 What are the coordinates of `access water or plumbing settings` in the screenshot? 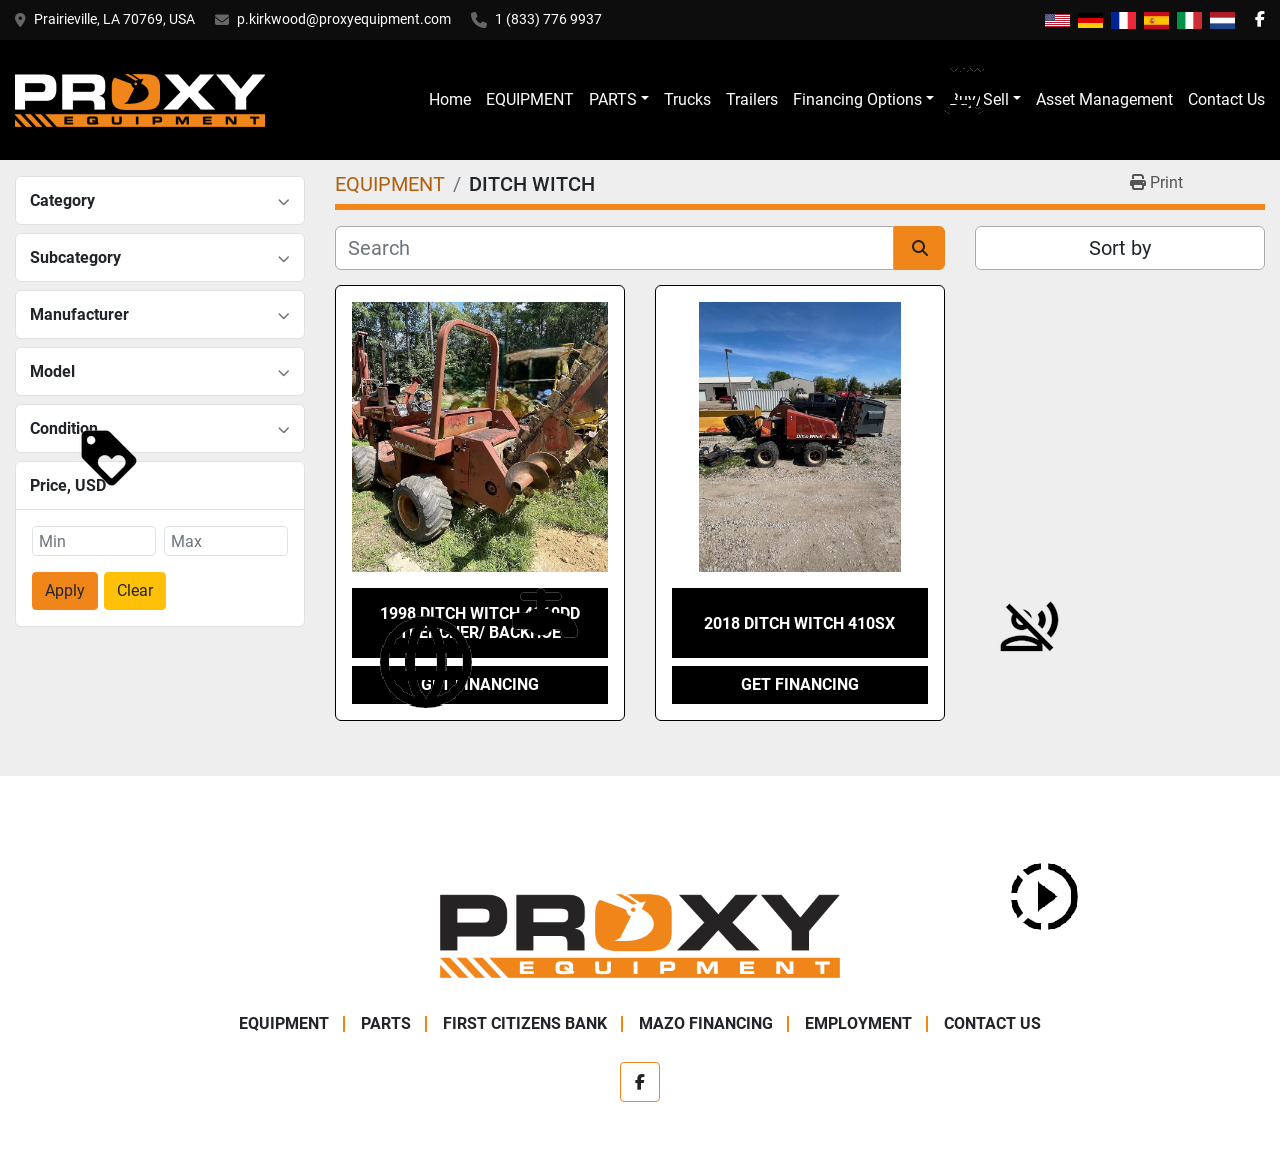 It's located at (545, 617).